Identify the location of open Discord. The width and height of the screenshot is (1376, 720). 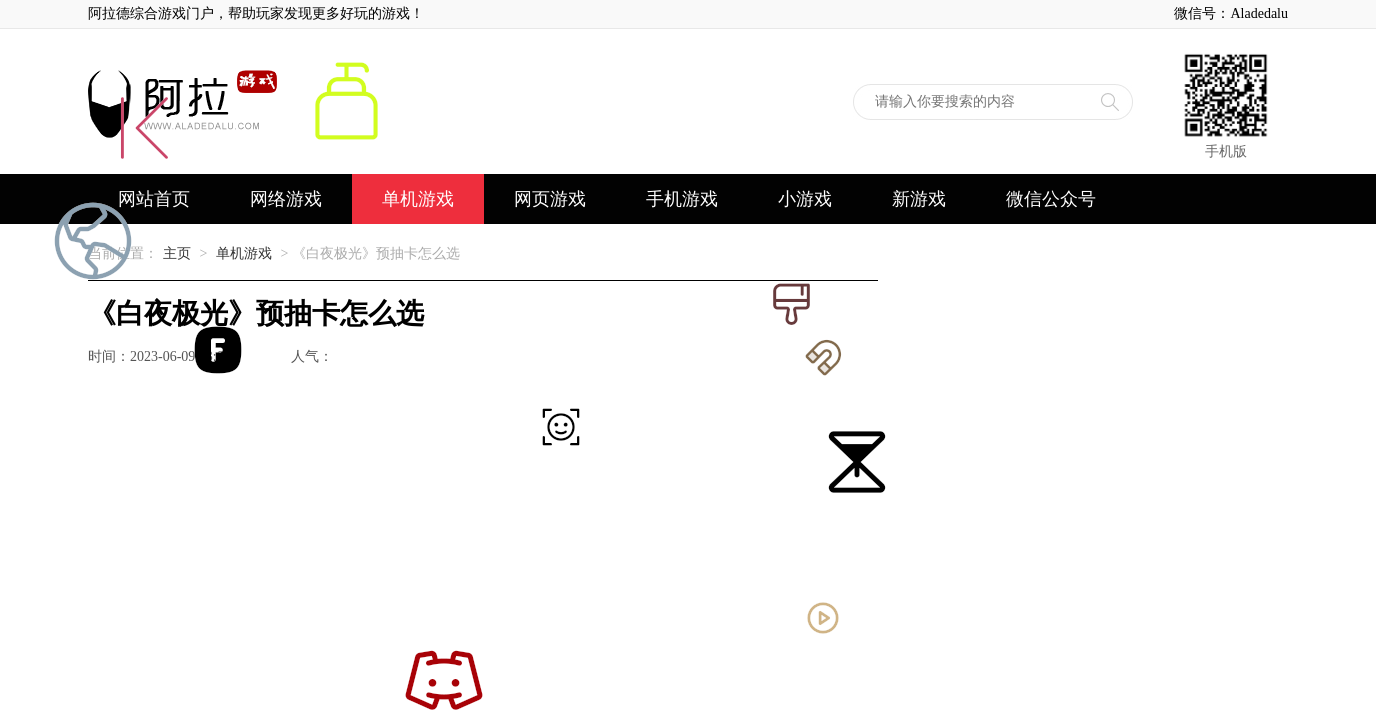
(444, 679).